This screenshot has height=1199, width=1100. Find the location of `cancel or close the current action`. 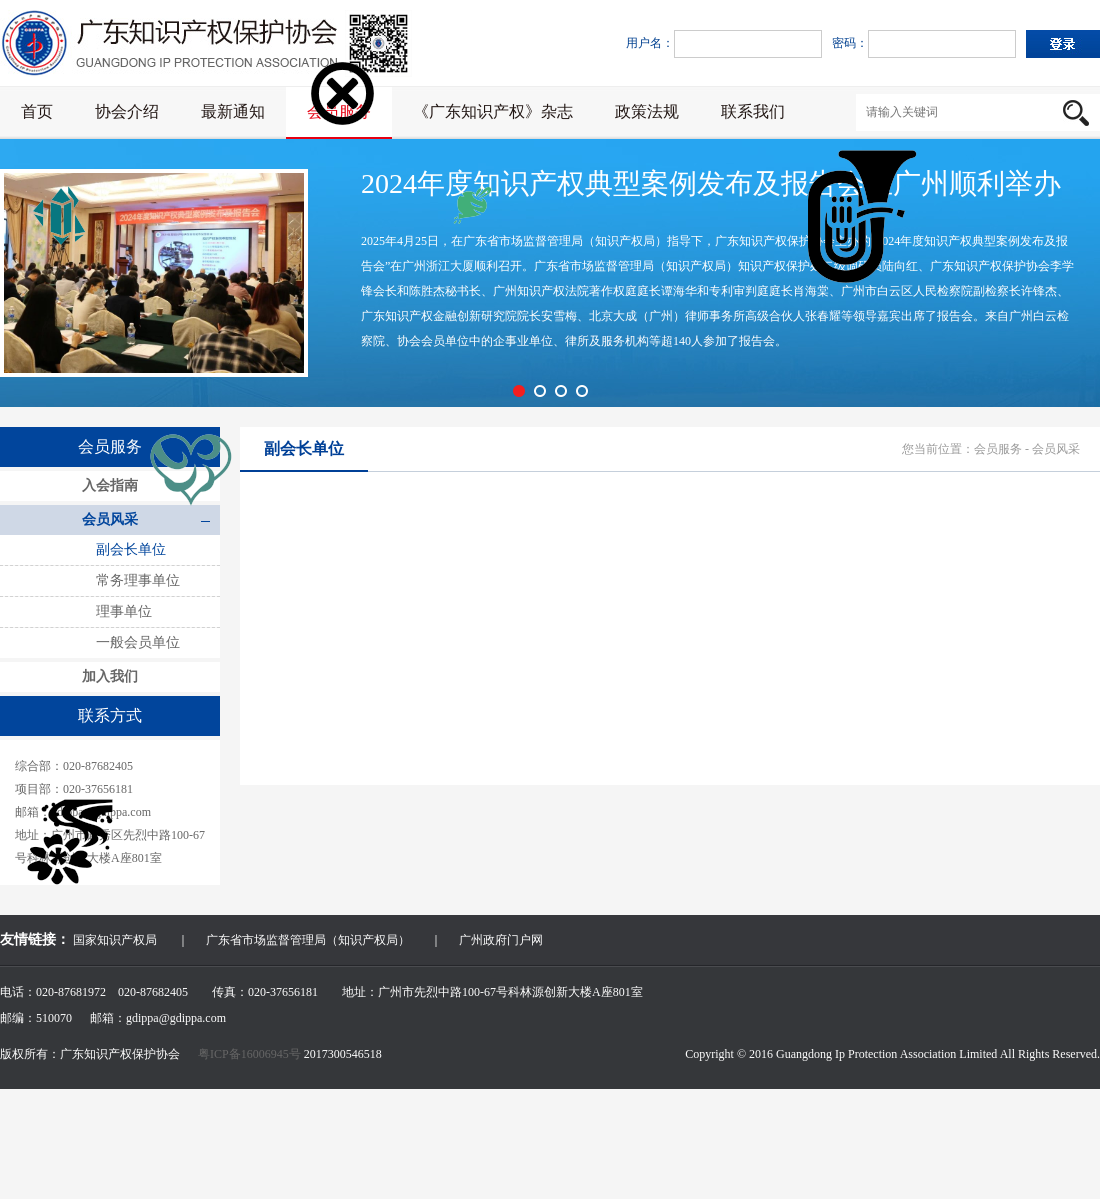

cancel or close the current action is located at coordinates (342, 93).